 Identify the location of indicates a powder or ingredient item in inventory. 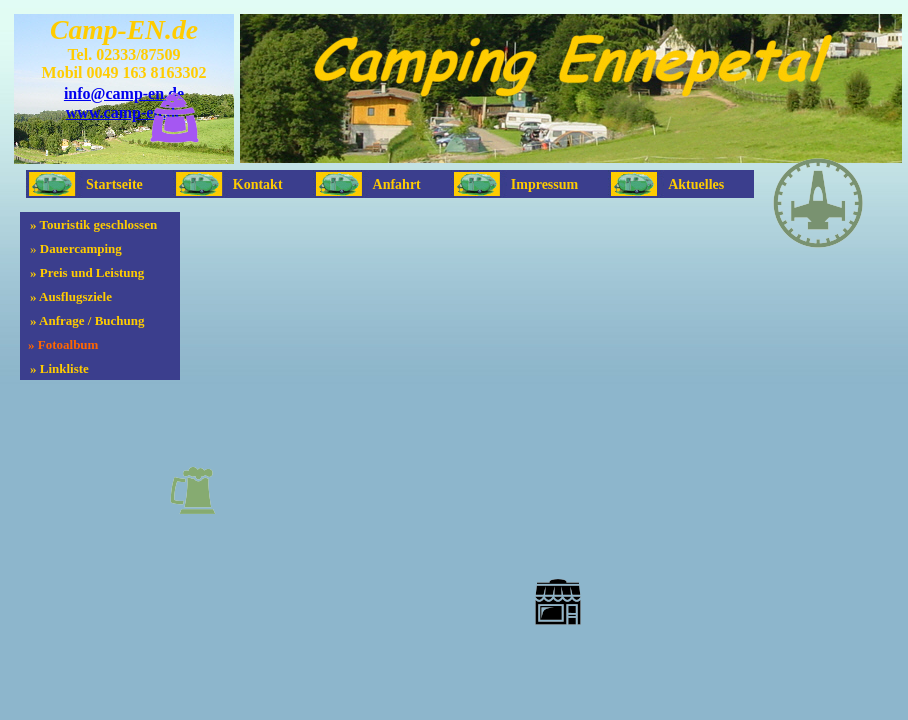
(174, 116).